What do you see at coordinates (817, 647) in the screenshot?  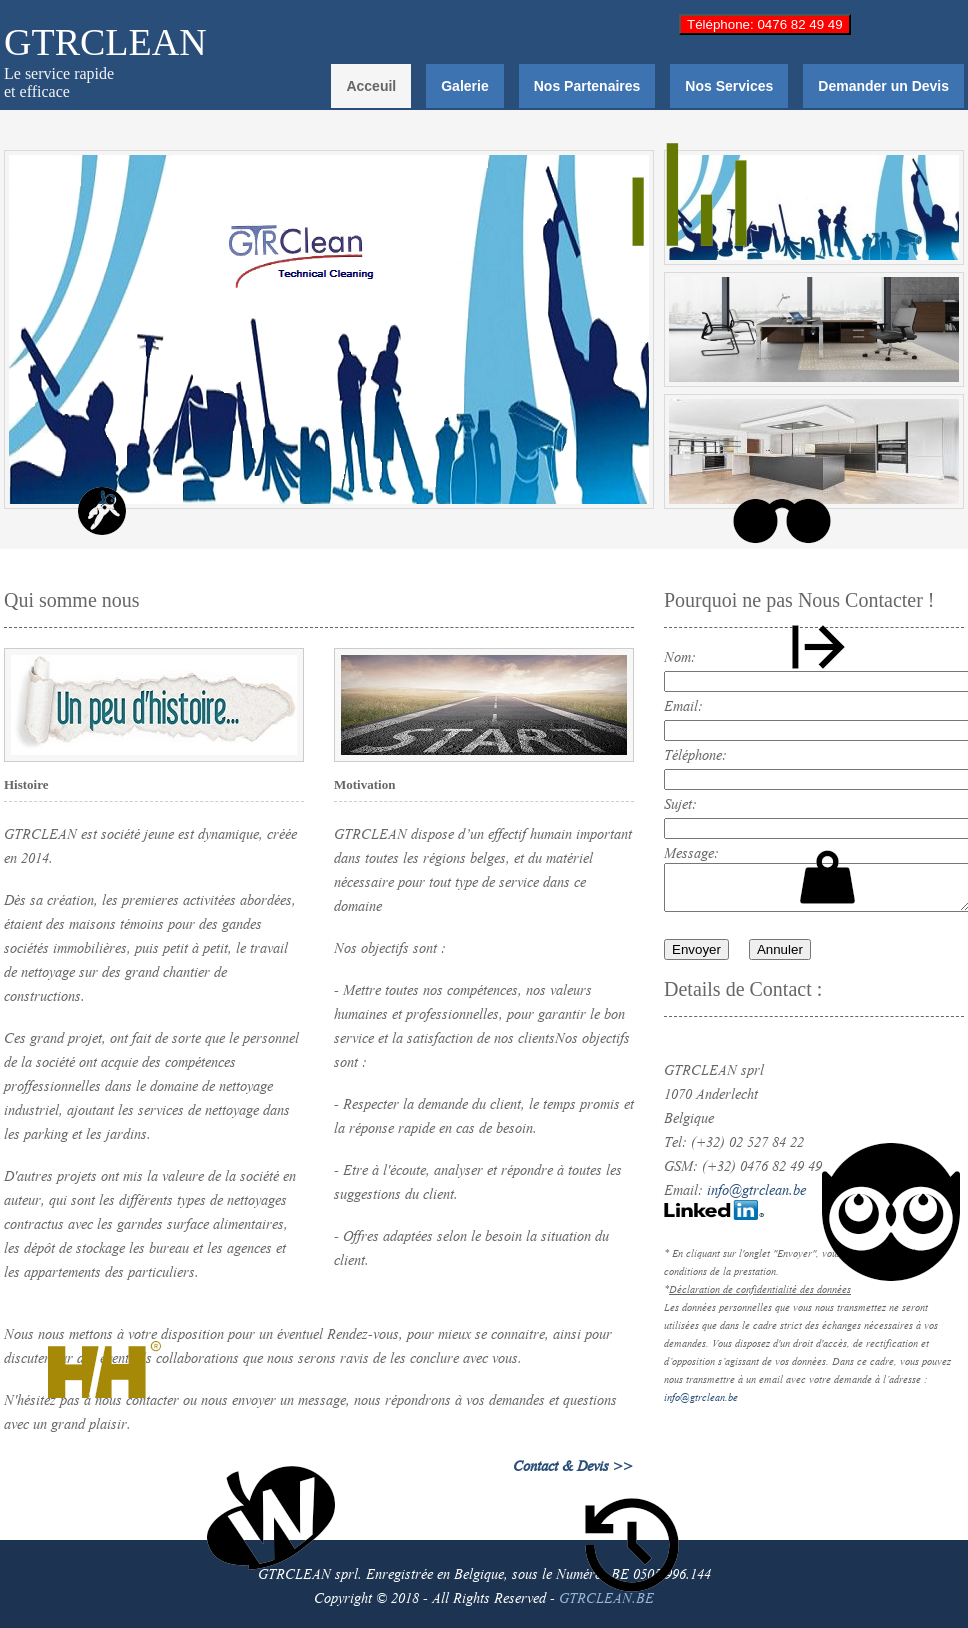 I see `expand panel to the right` at bounding box center [817, 647].